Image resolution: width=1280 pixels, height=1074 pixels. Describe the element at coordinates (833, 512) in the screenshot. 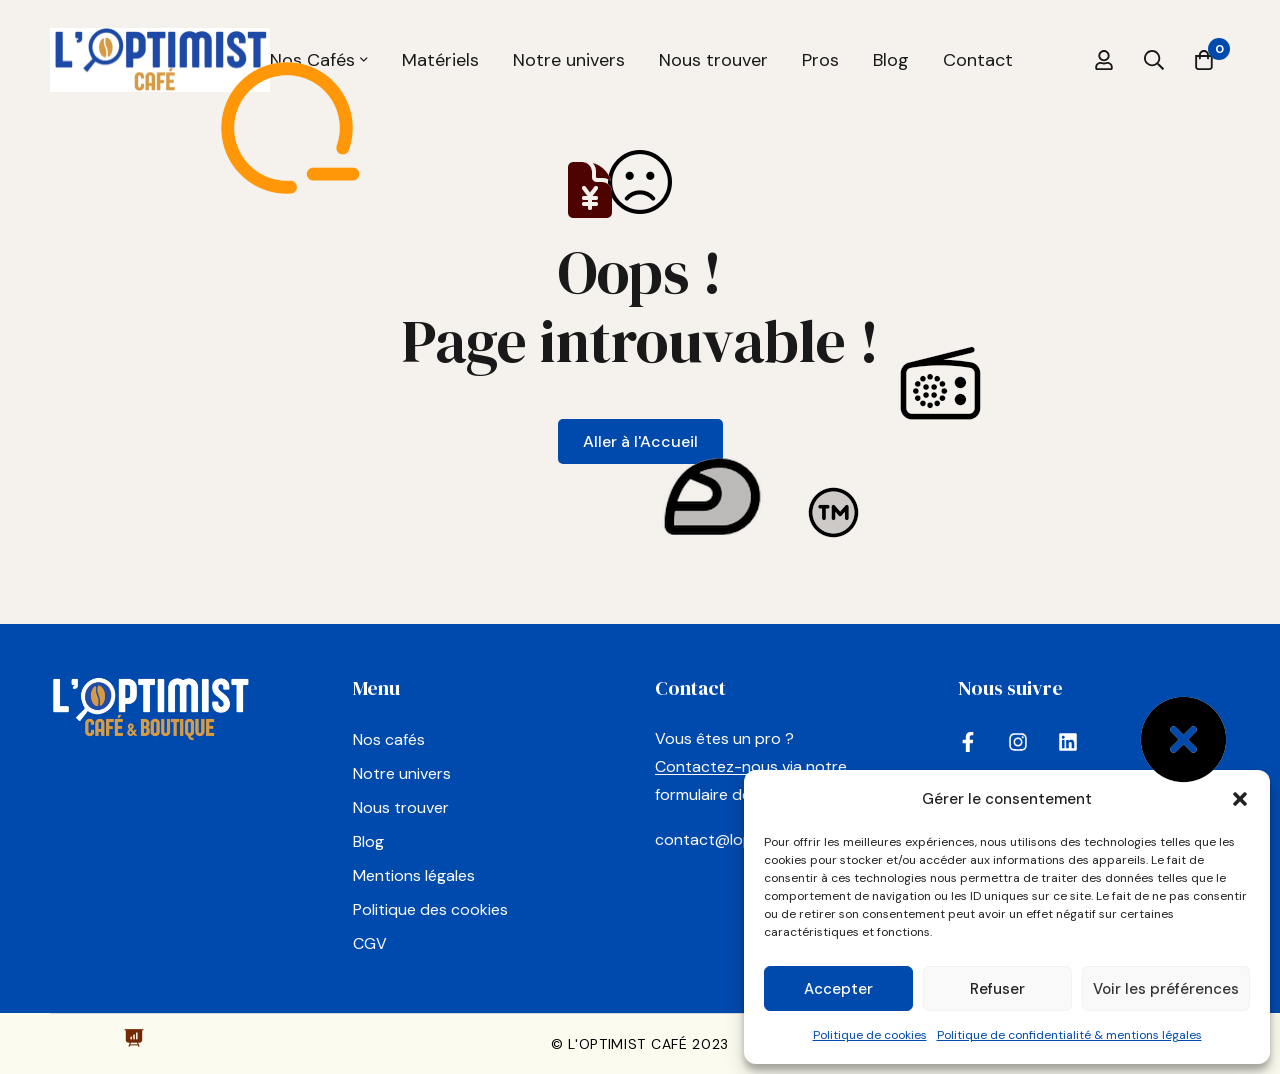

I see `indicates trademarked content or branding` at that location.